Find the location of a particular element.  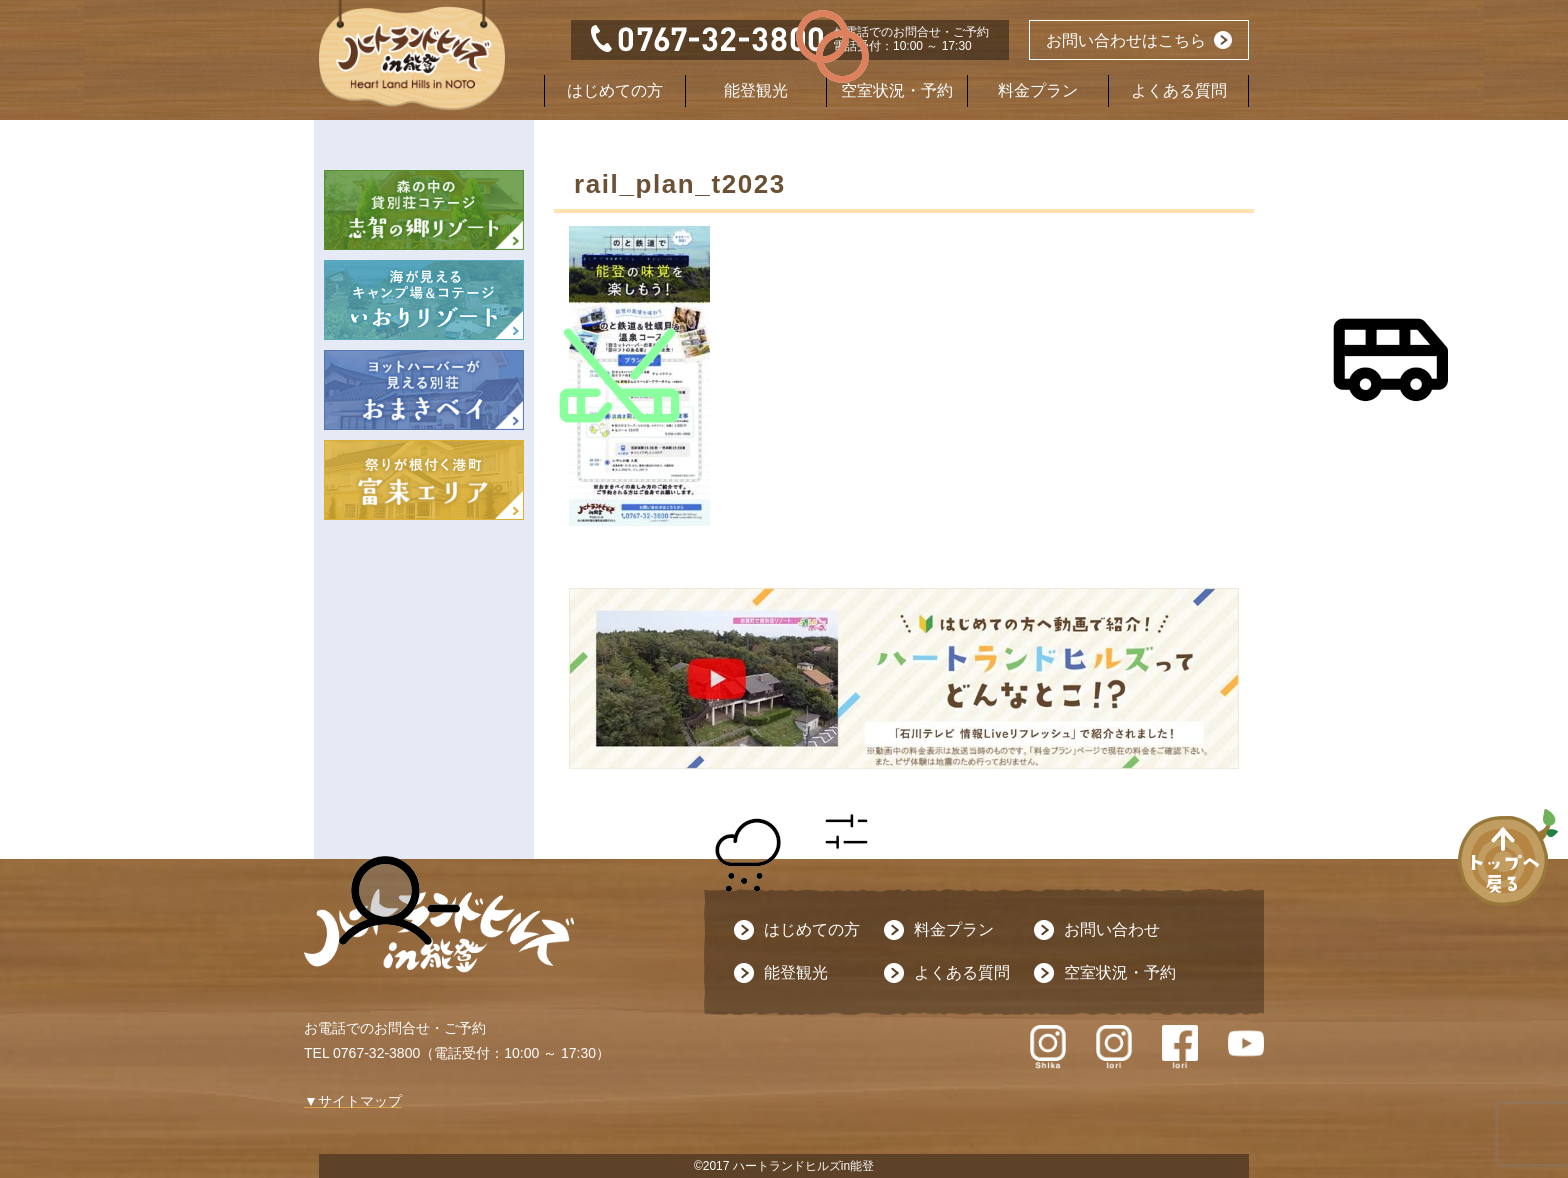

remove a user or contact is located at coordinates (395, 904).